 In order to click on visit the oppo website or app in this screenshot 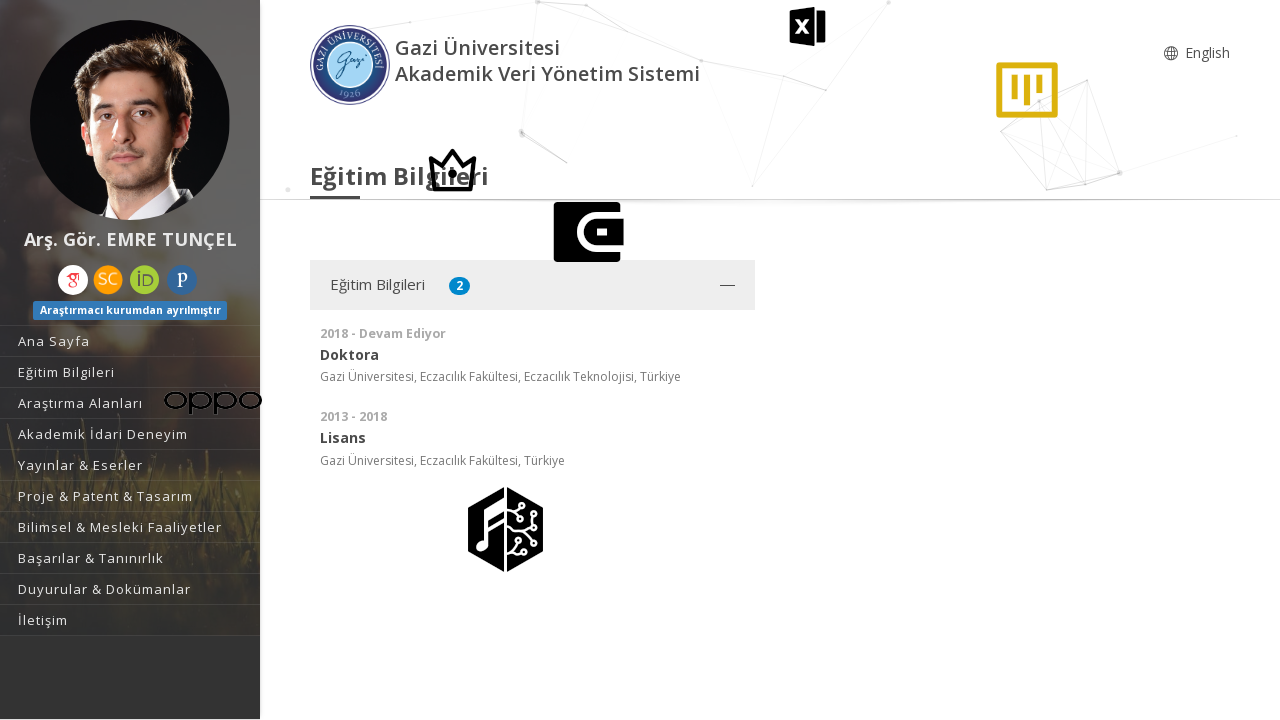, I will do `click(213, 403)`.